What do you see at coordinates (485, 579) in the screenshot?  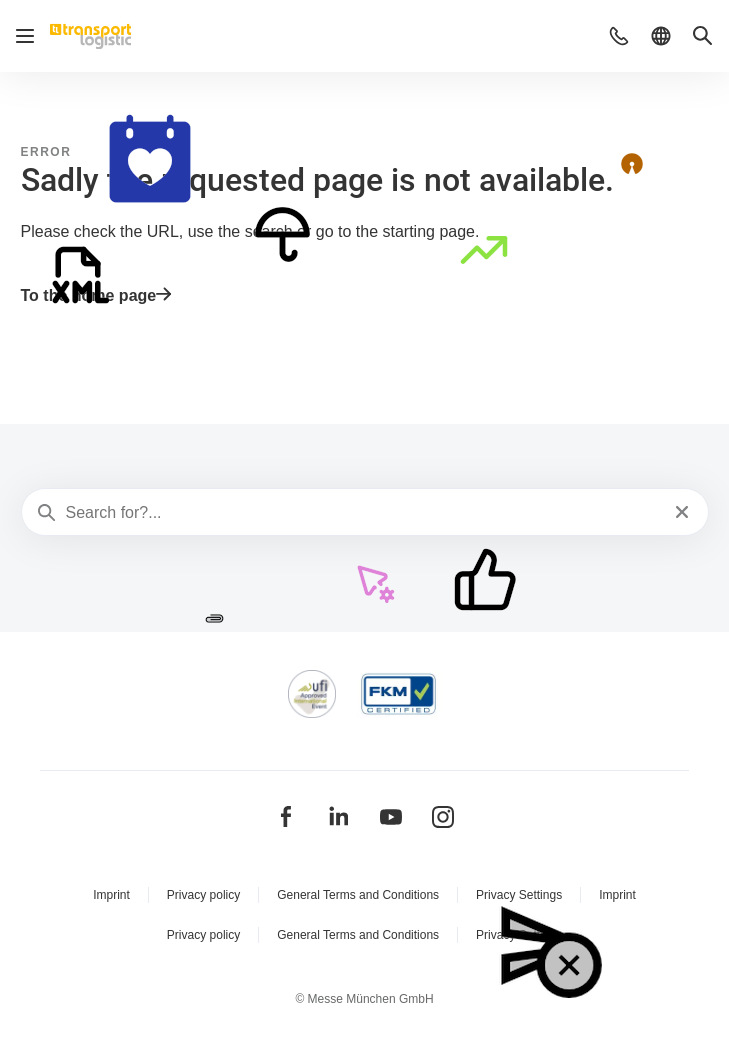 I see `like or approve content` at bounding box center [485, 579].